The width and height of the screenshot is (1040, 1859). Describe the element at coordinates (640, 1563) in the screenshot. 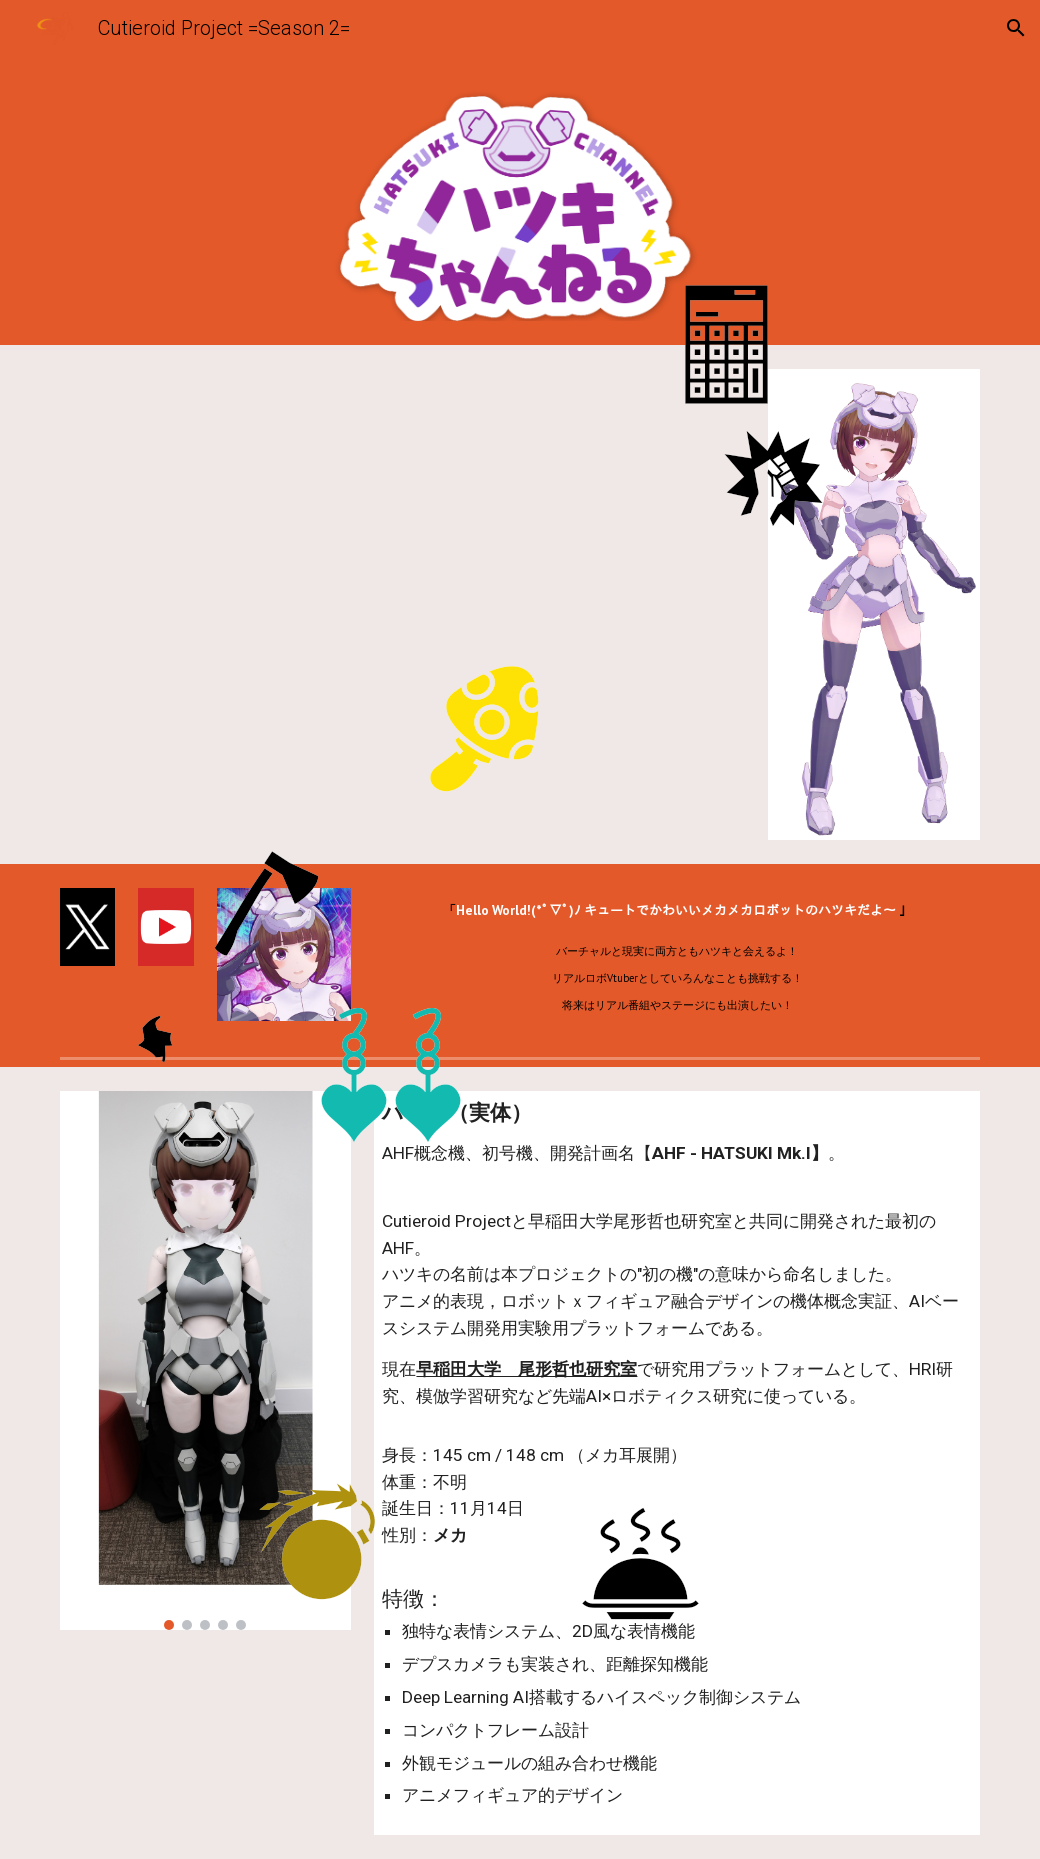

I see `view nearby restaurants or dining options` at that location.